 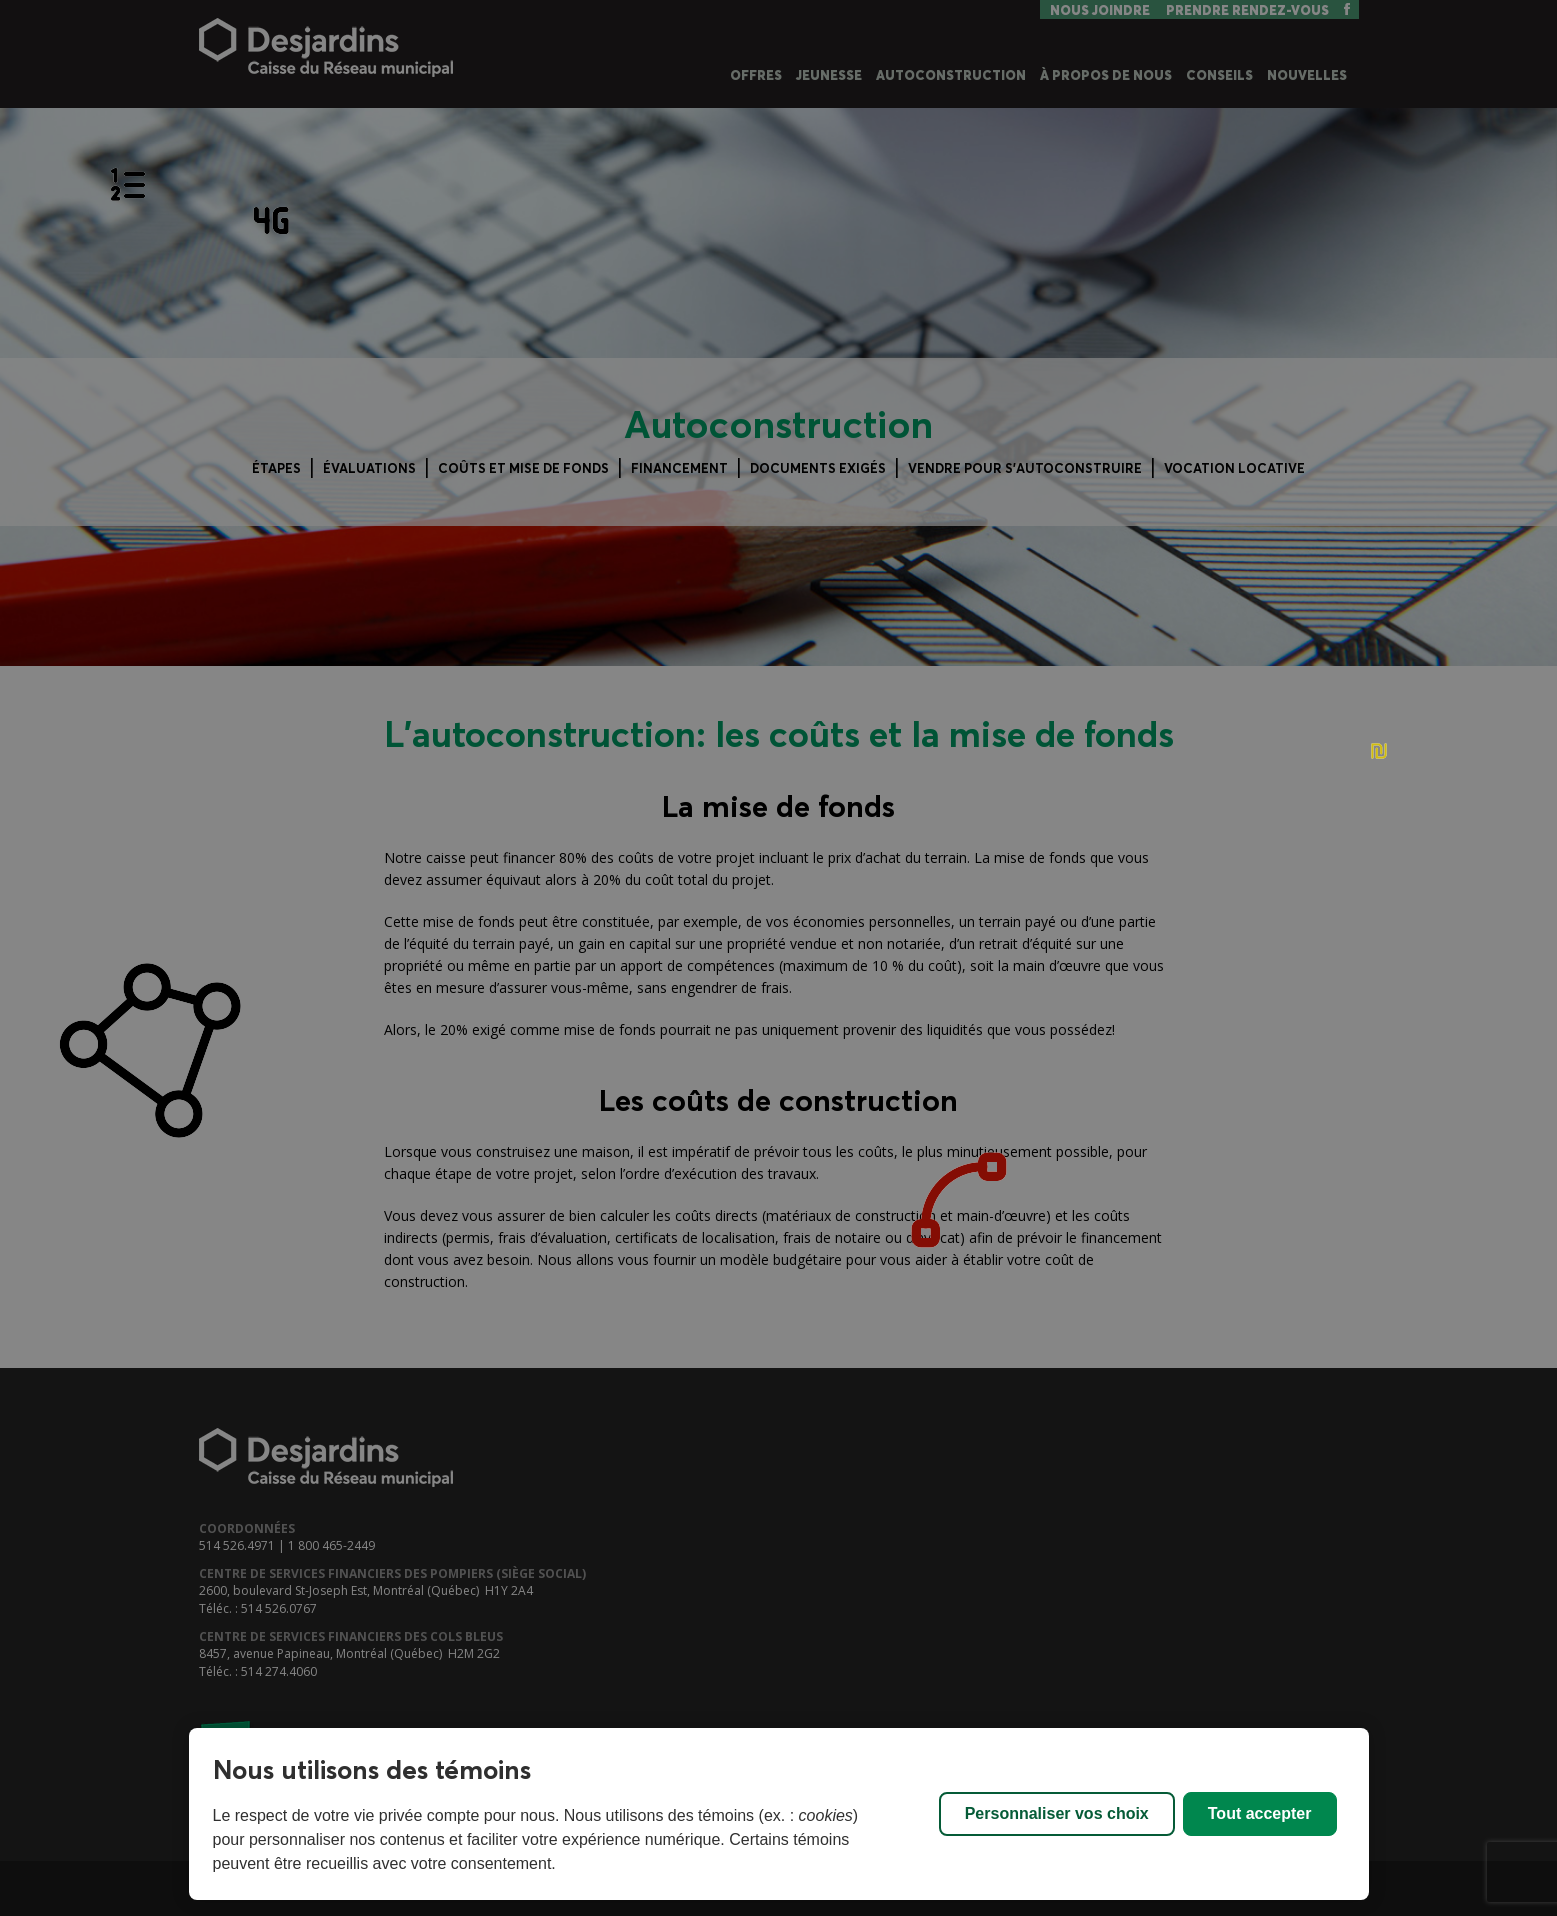 What do you see at coordinates (153, 1050) in the screenshot?
I see `access polygon or shape drawing tool` at bounding box center [153, 1050].